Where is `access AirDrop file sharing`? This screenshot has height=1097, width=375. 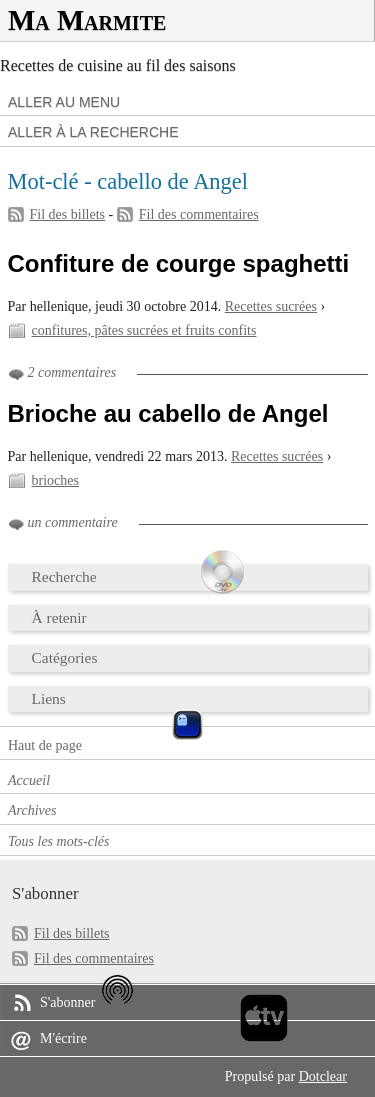
access AirDrop file sharing is located at coordinates (117, 989).